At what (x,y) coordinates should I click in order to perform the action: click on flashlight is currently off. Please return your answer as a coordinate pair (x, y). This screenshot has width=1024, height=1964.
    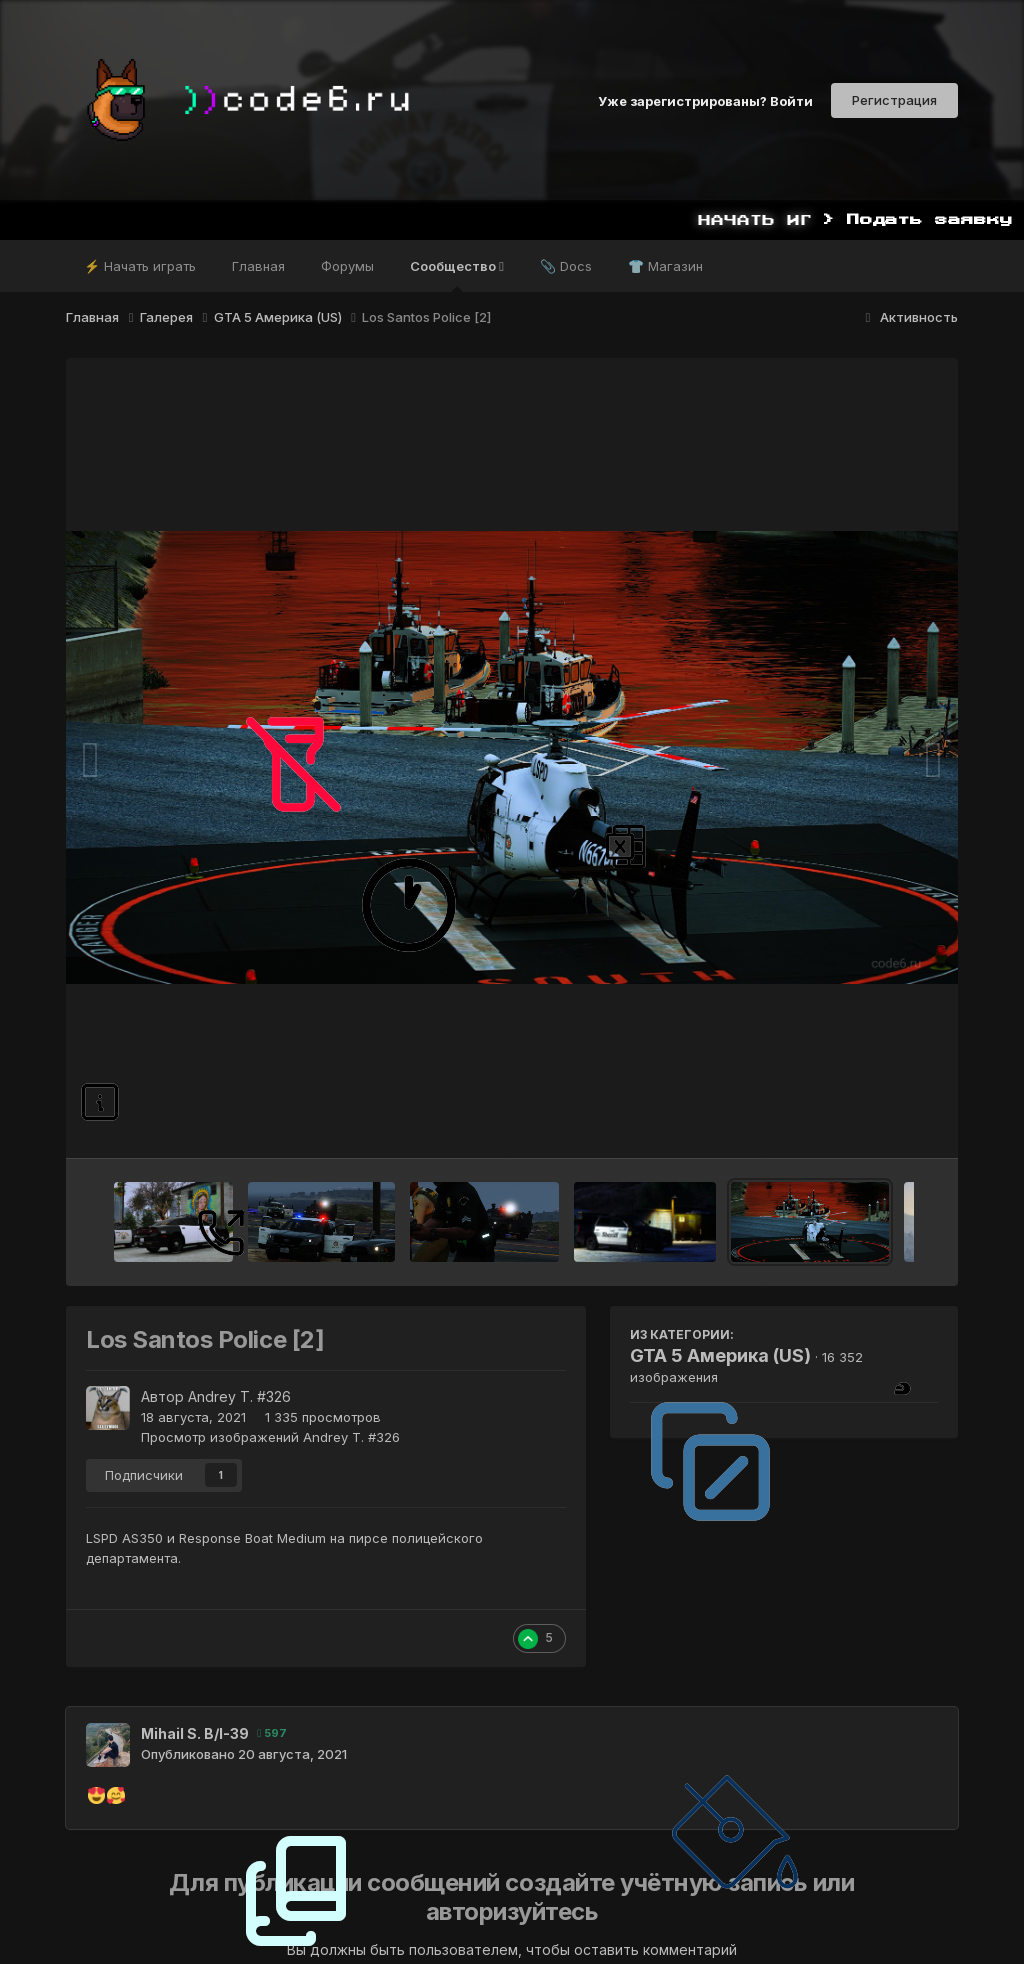
    Looking at the image, I should click on (293, 764).